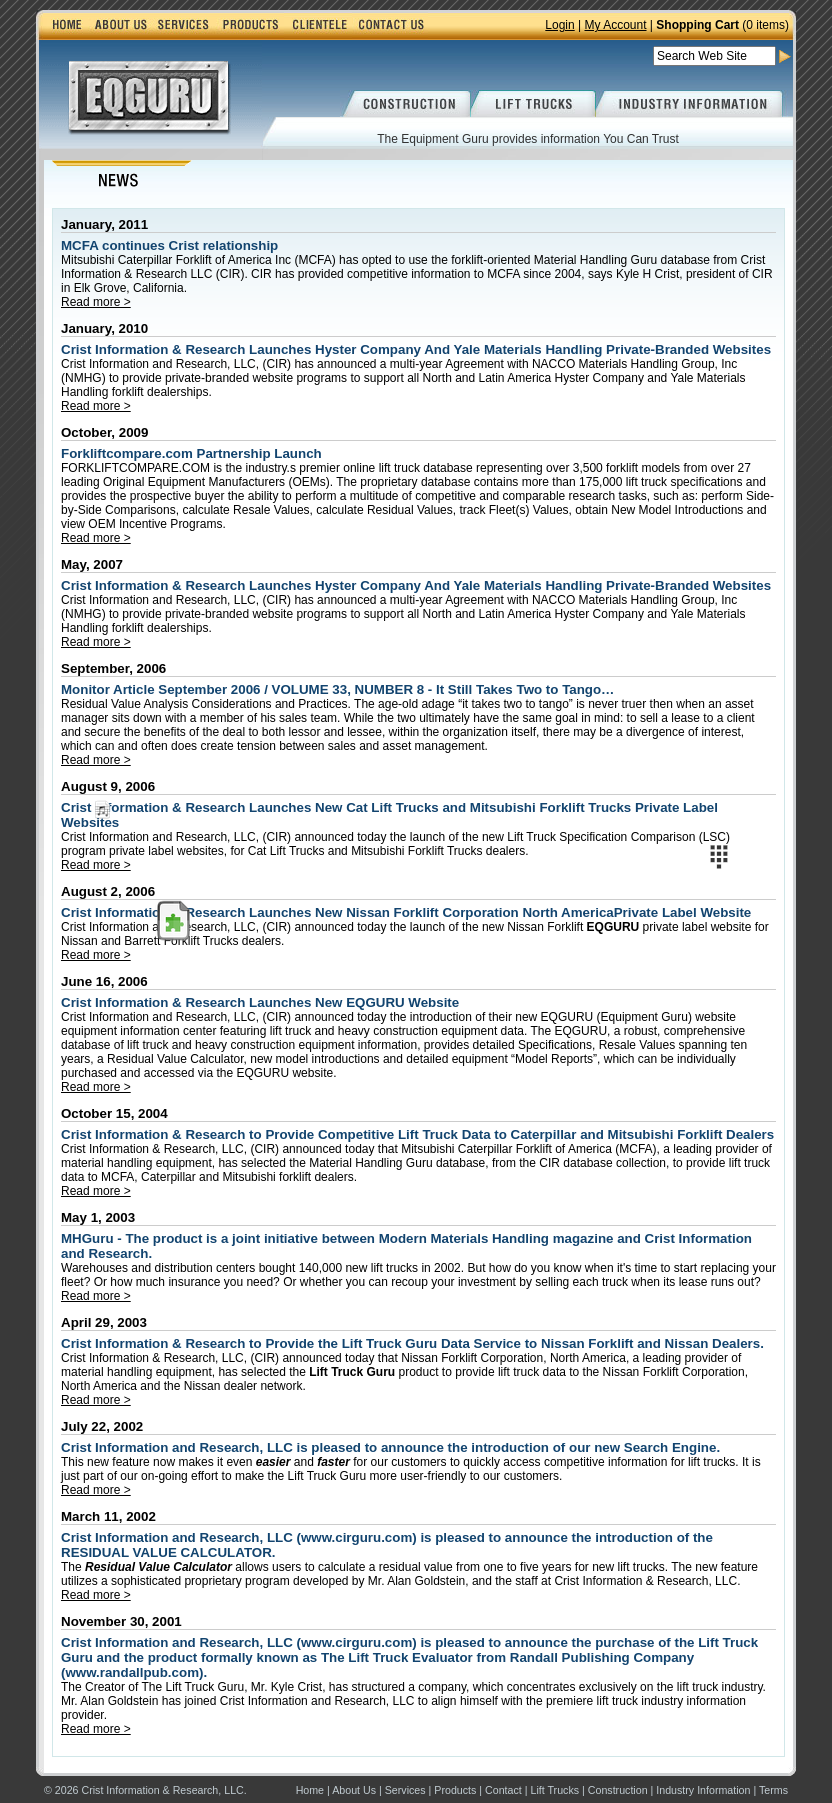 The width and height of the screenshot is (832, 1803). I want to click on open the phone dialpad, so click(719, 858).